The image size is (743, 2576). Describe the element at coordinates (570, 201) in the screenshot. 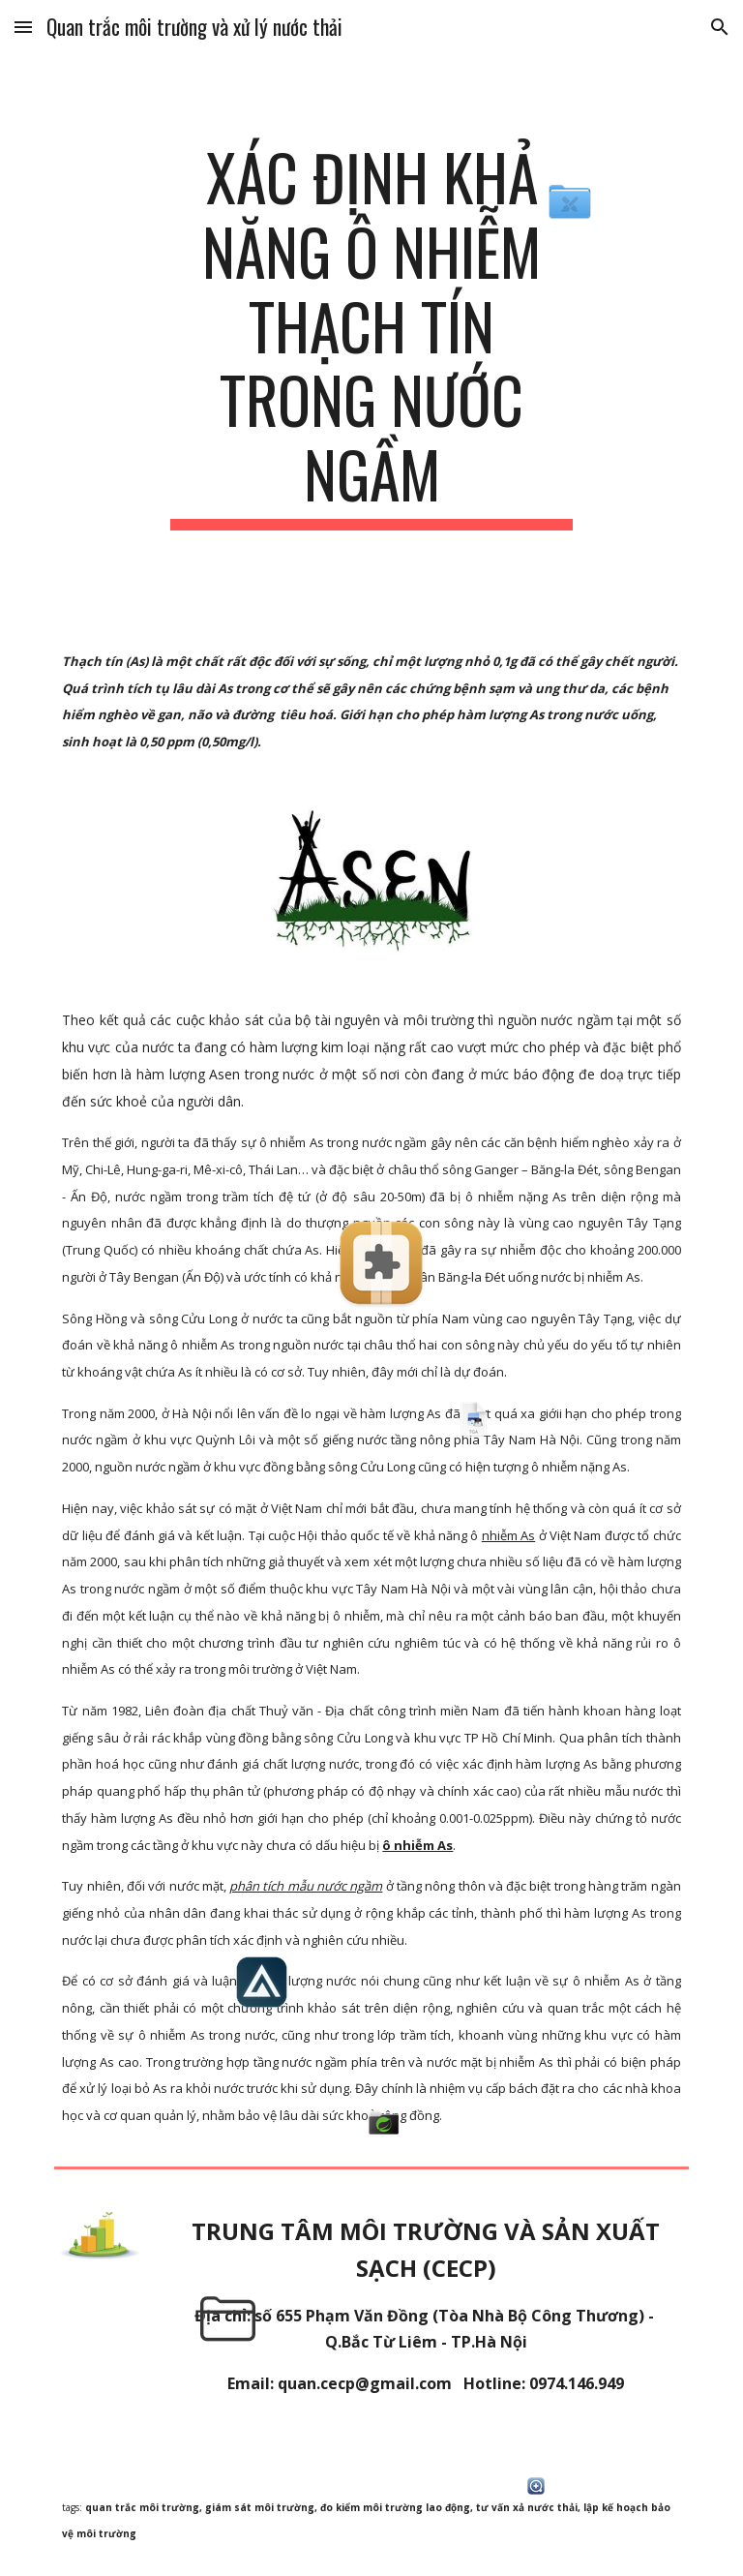

I see `open graphics or design files folder` at that location.